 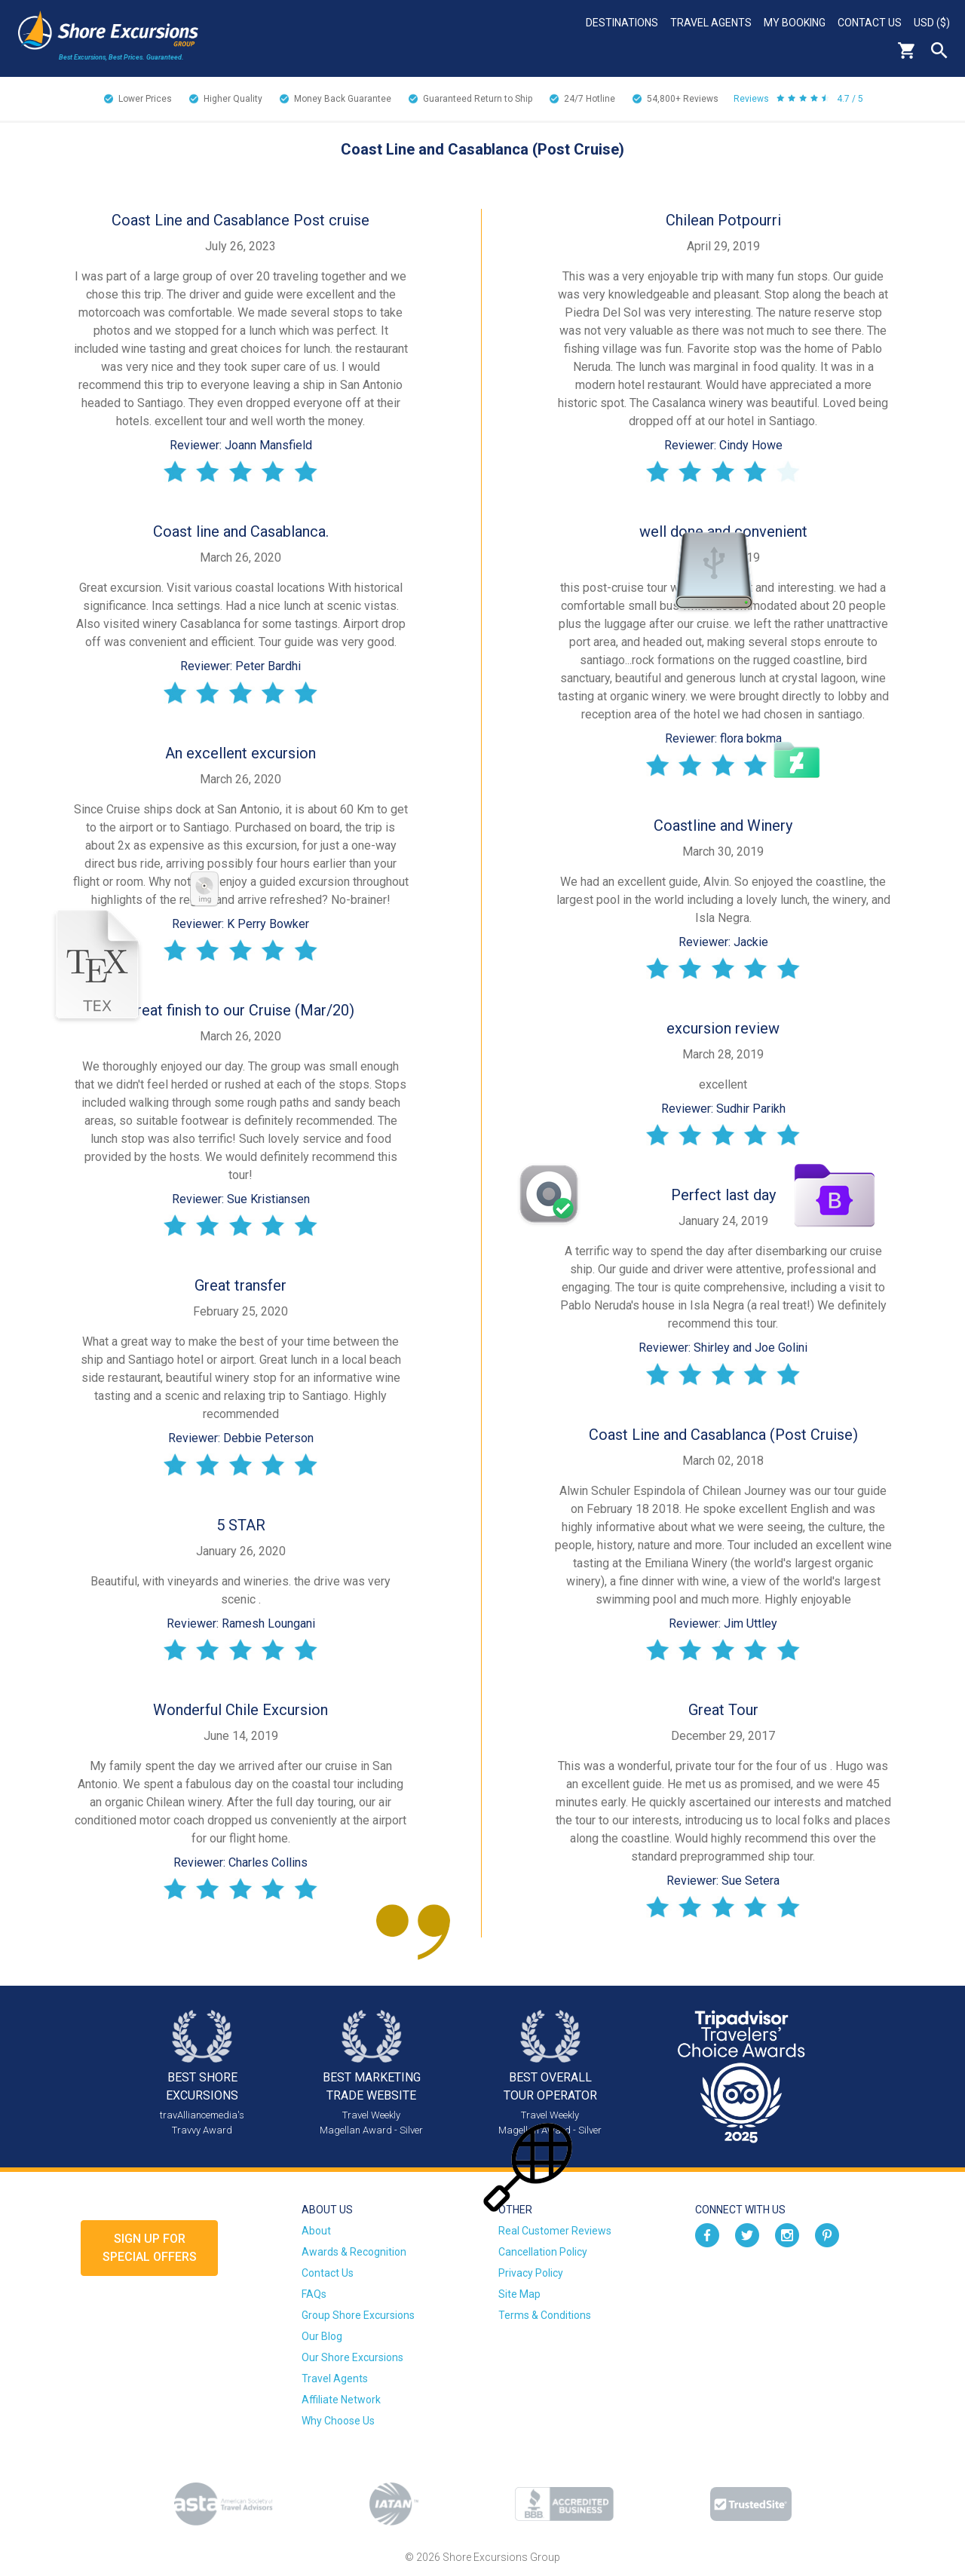 What do you see at coordinates (714, 571) in the screenshot?
I see `access connected USB storage device` at bounding box center [714, 571].